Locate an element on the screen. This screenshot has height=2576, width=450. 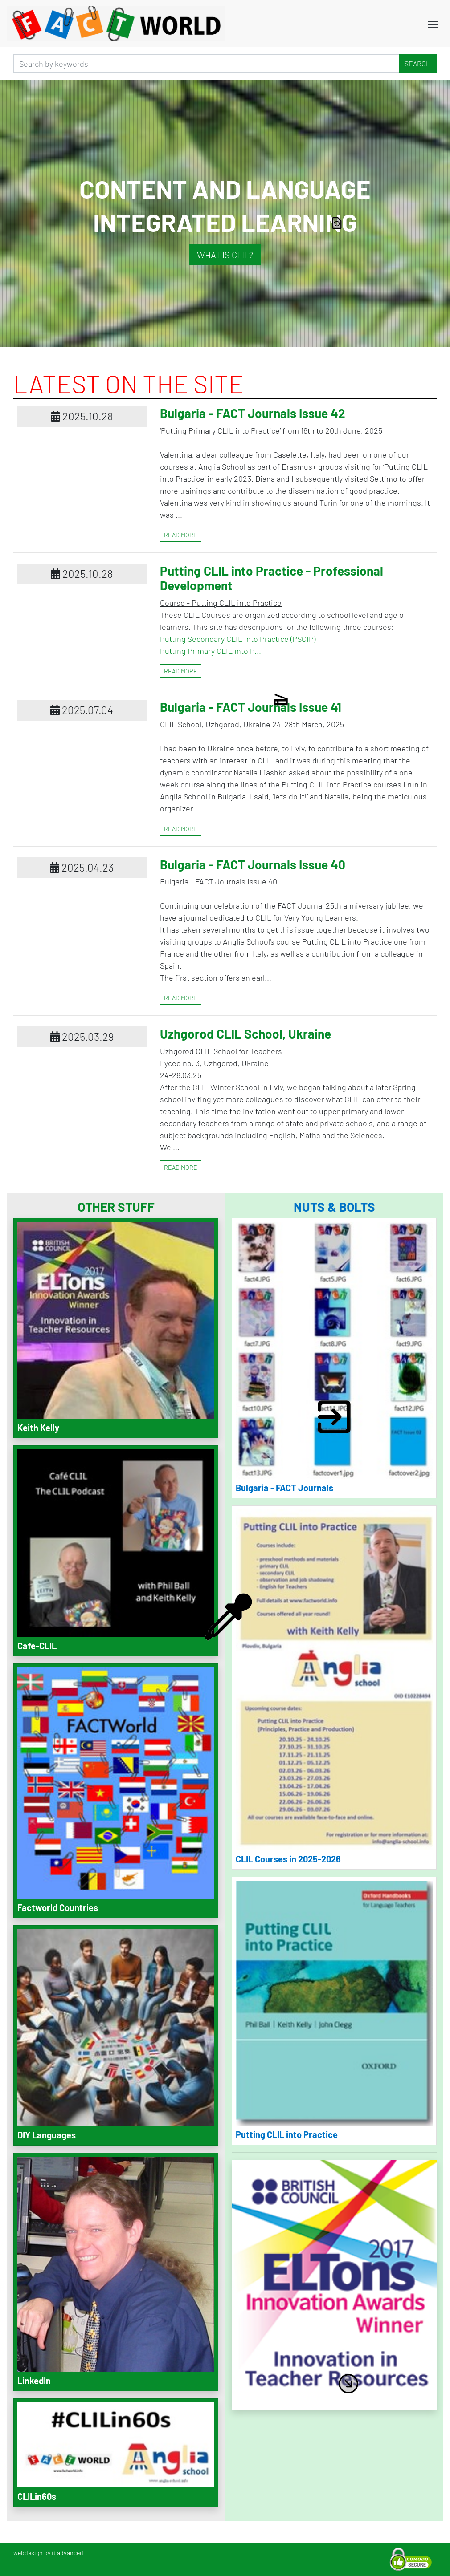
pick a color from the canvas is located at coordinates (228, 1617).